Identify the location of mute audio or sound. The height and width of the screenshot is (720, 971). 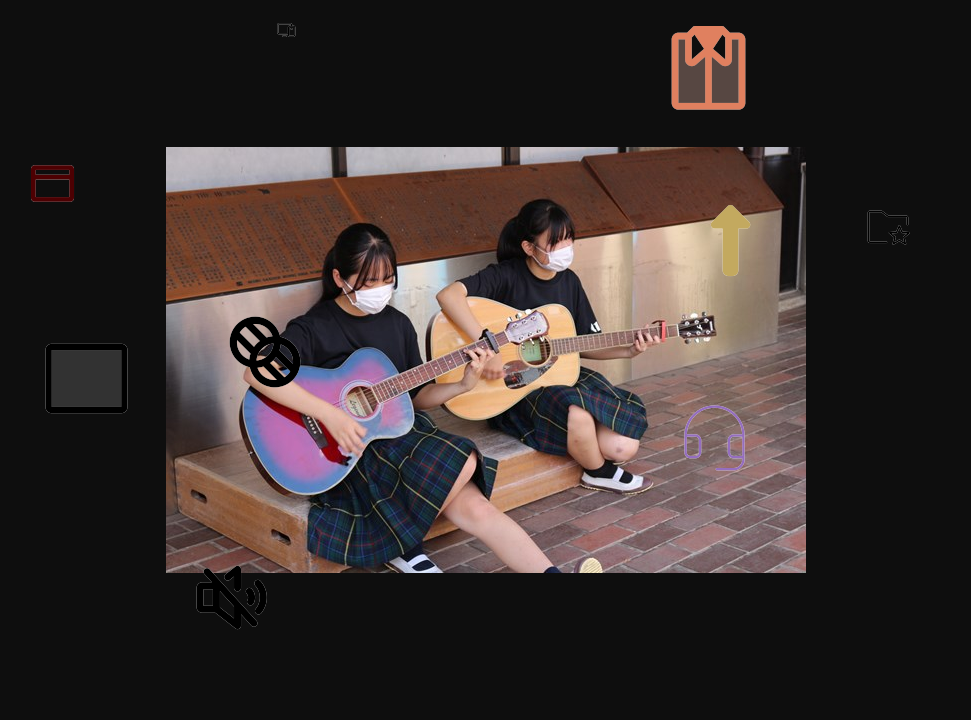
(230, 597).